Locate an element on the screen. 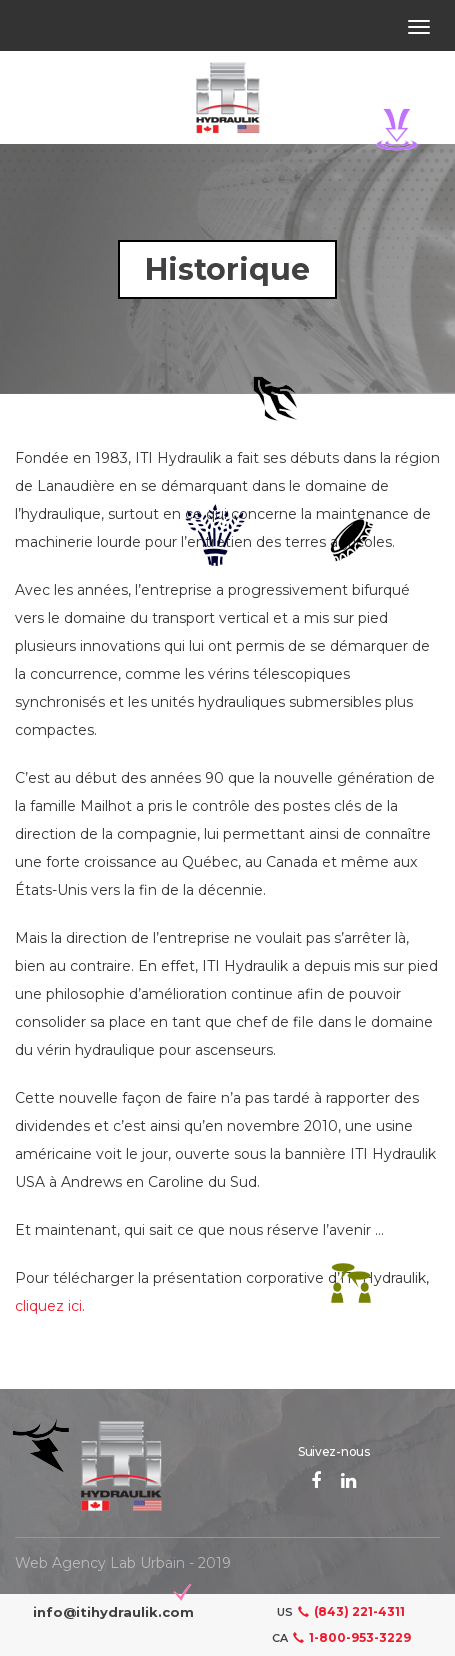 The height and width of the screenshot is (1656, 455). indicates thunderstorm or severe weather alert is located at coordinates (41, 1445).